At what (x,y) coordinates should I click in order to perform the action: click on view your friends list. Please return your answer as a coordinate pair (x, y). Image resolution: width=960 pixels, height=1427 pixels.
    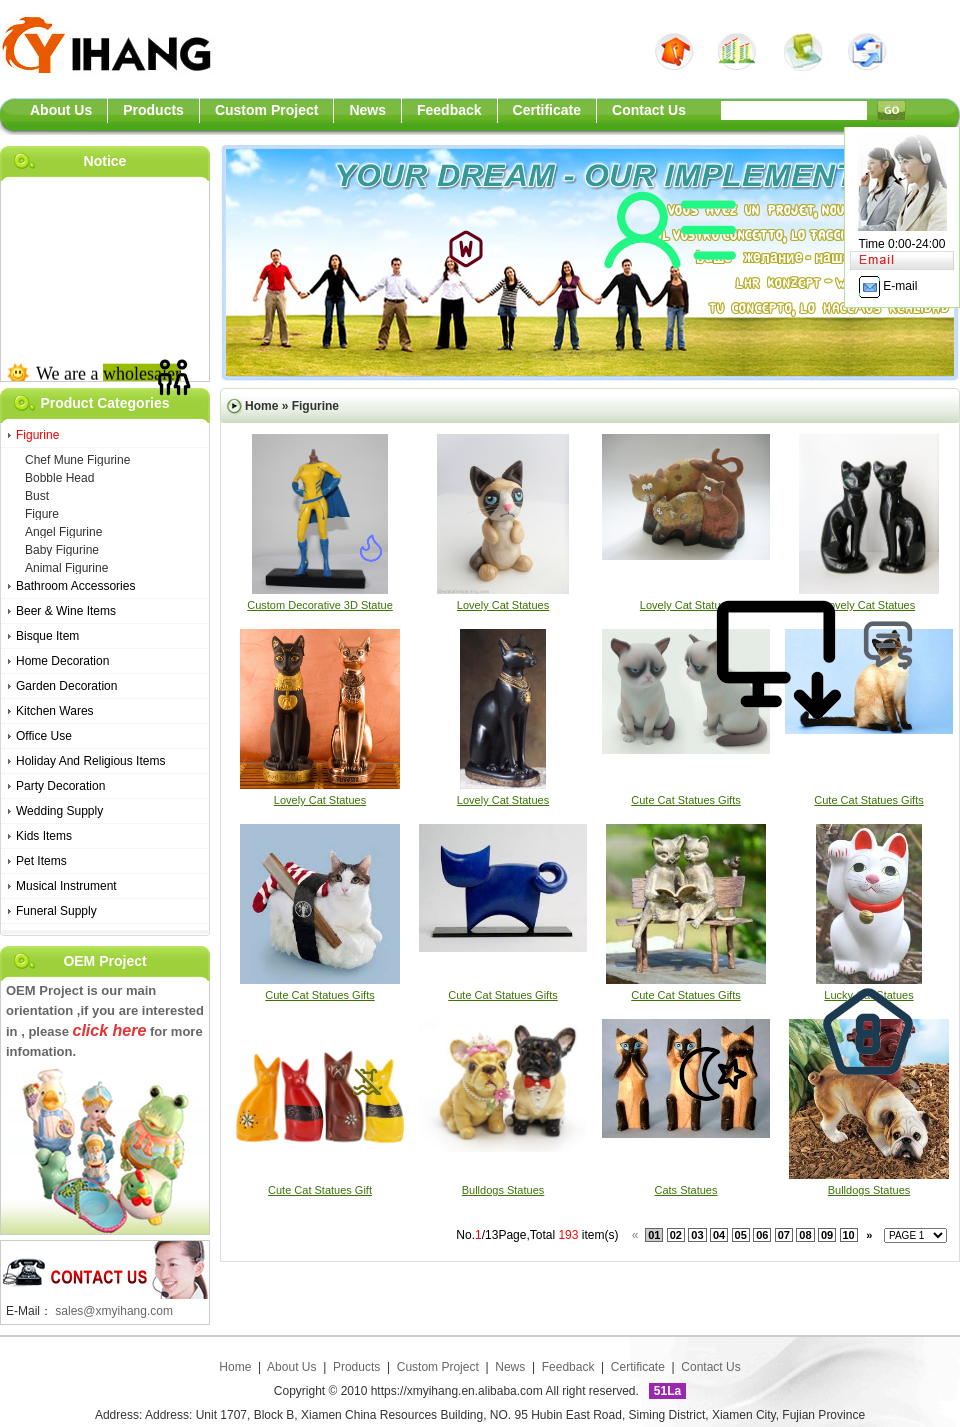
    Looking at the image, I should click on (173, 376).